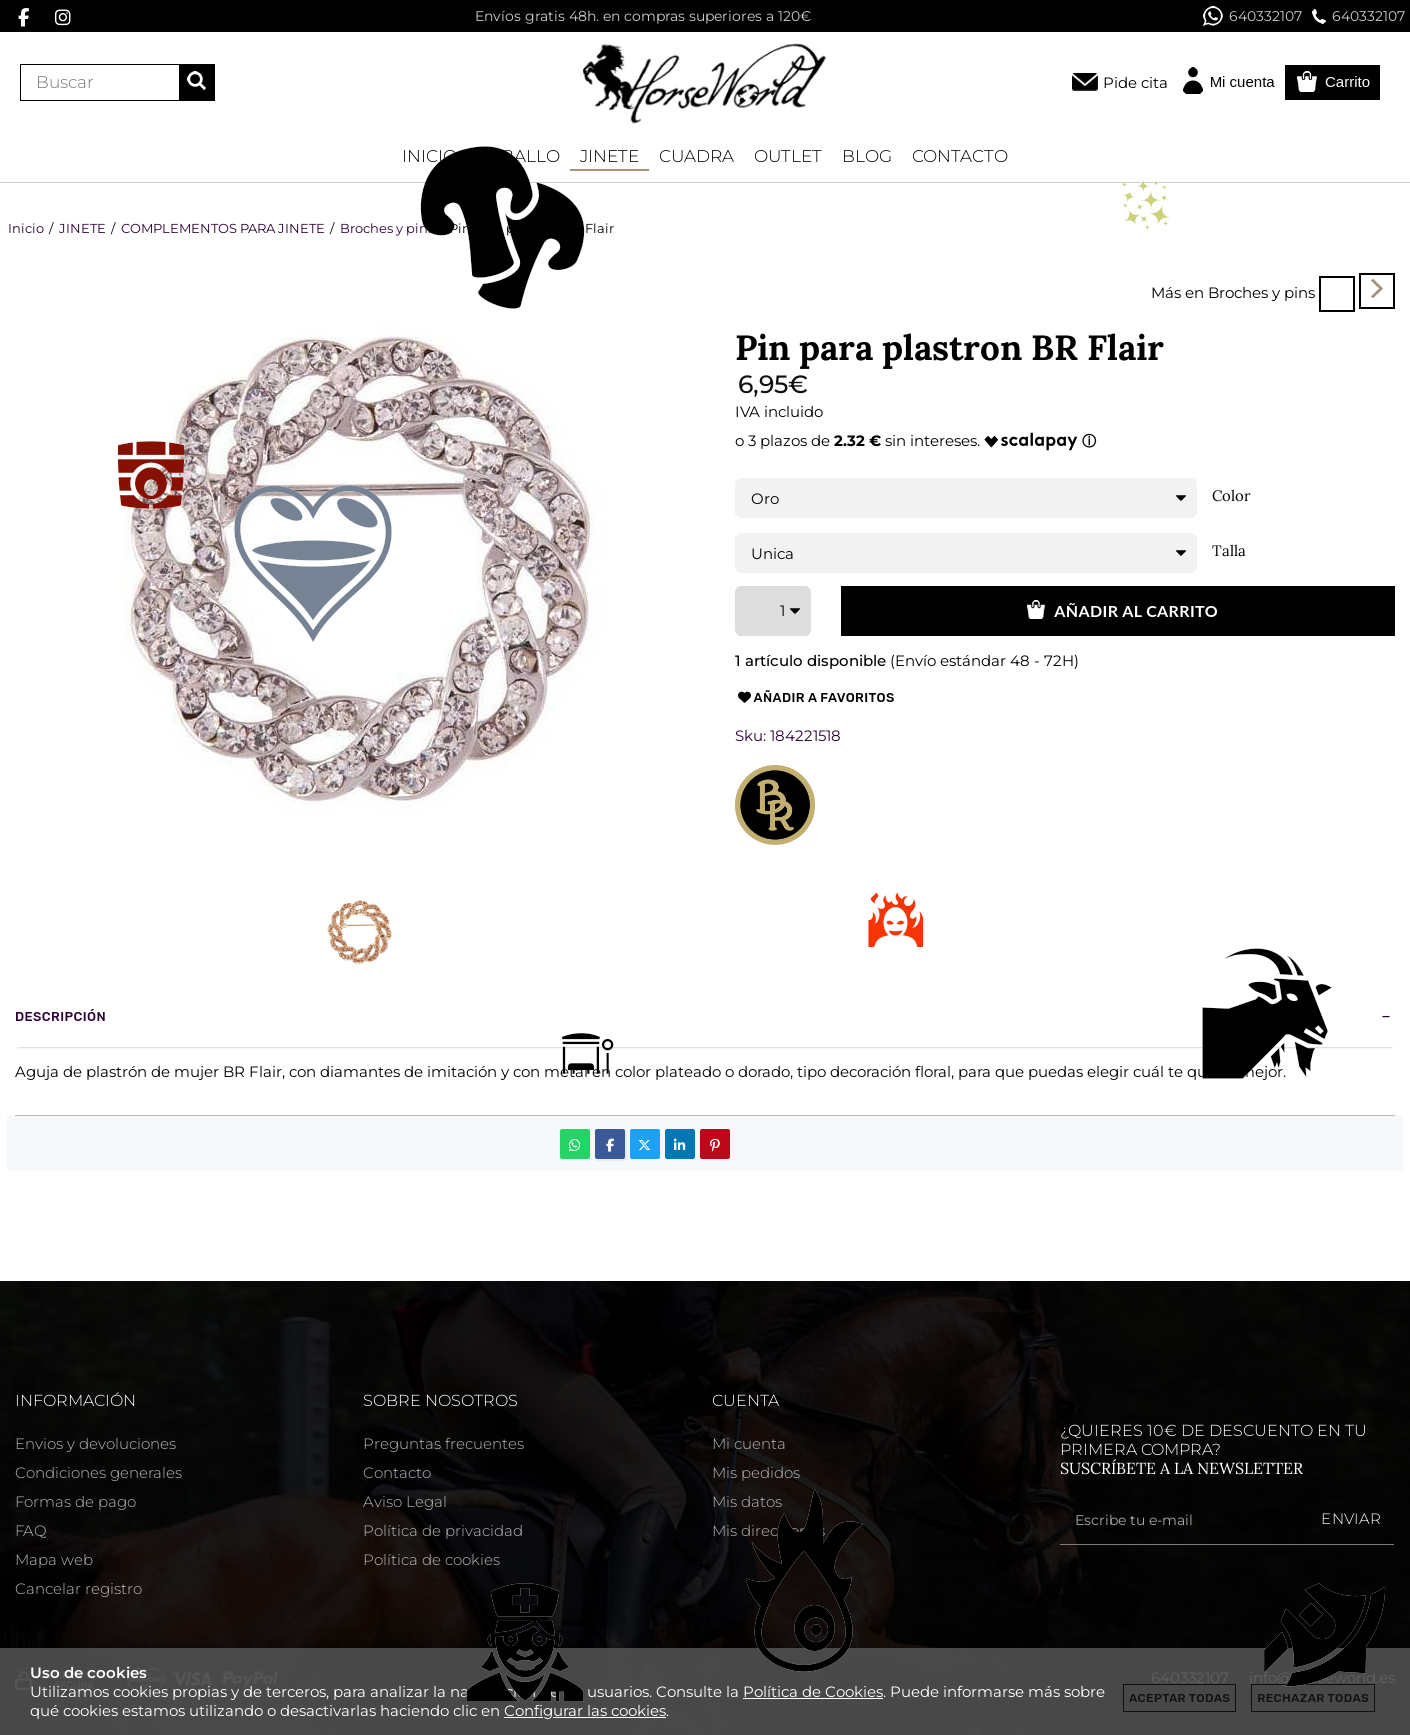  What do you see at coordinates (1145, 204) in the screenshot?
I see `indicates magic or special ability activation` at bounding box center [1145, 204].